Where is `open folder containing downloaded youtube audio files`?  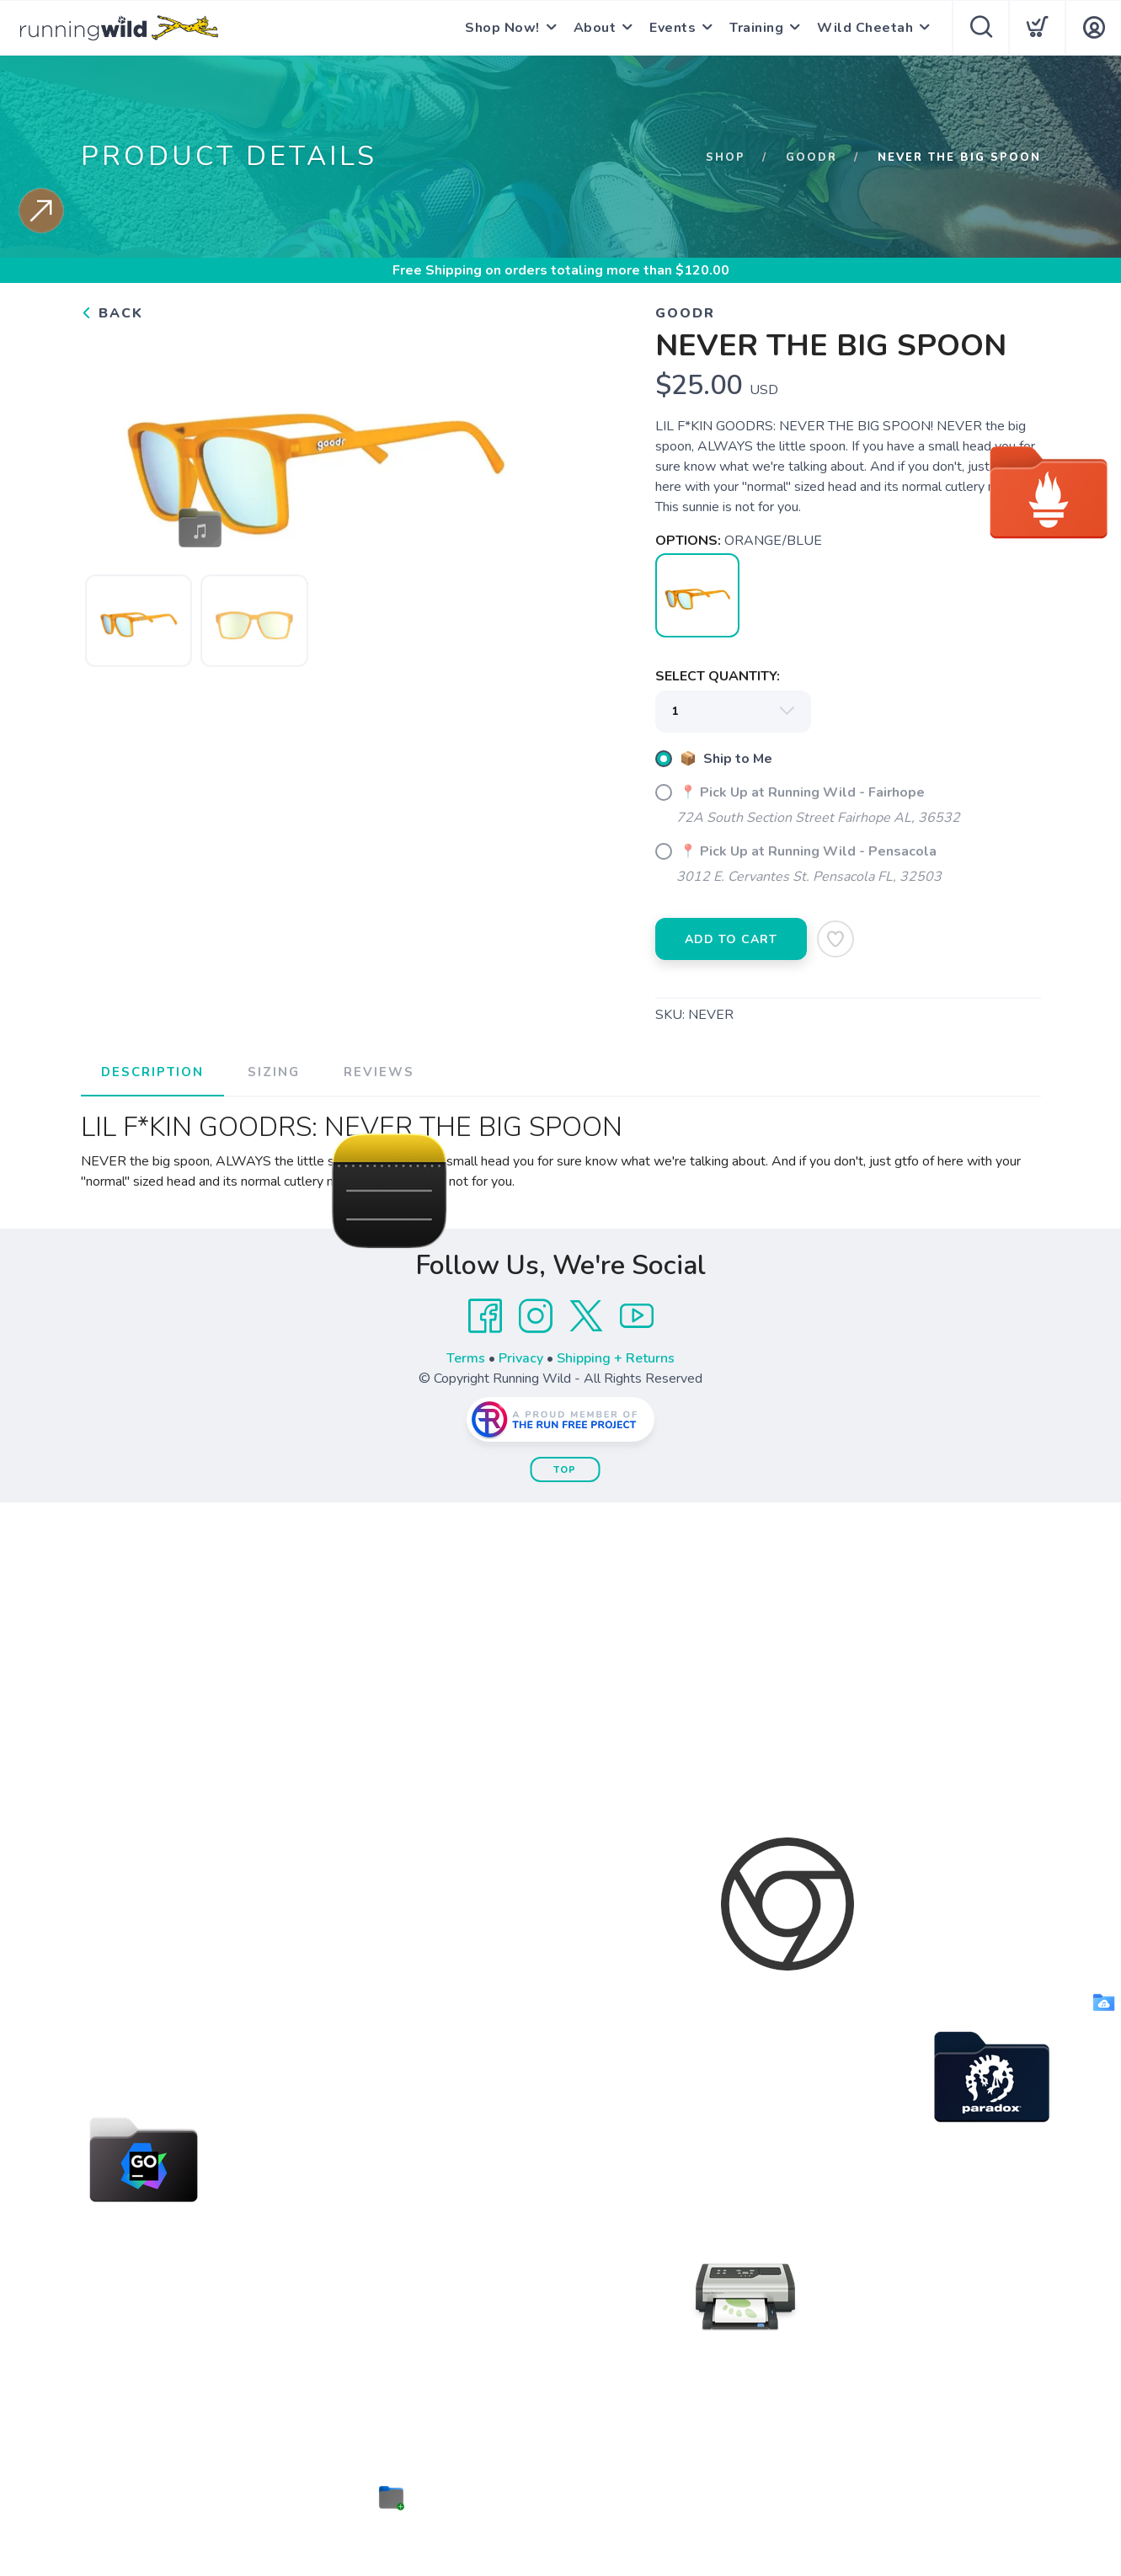 open folder containing downloaded youtube audio files is located at coordinates (1103, 2003).